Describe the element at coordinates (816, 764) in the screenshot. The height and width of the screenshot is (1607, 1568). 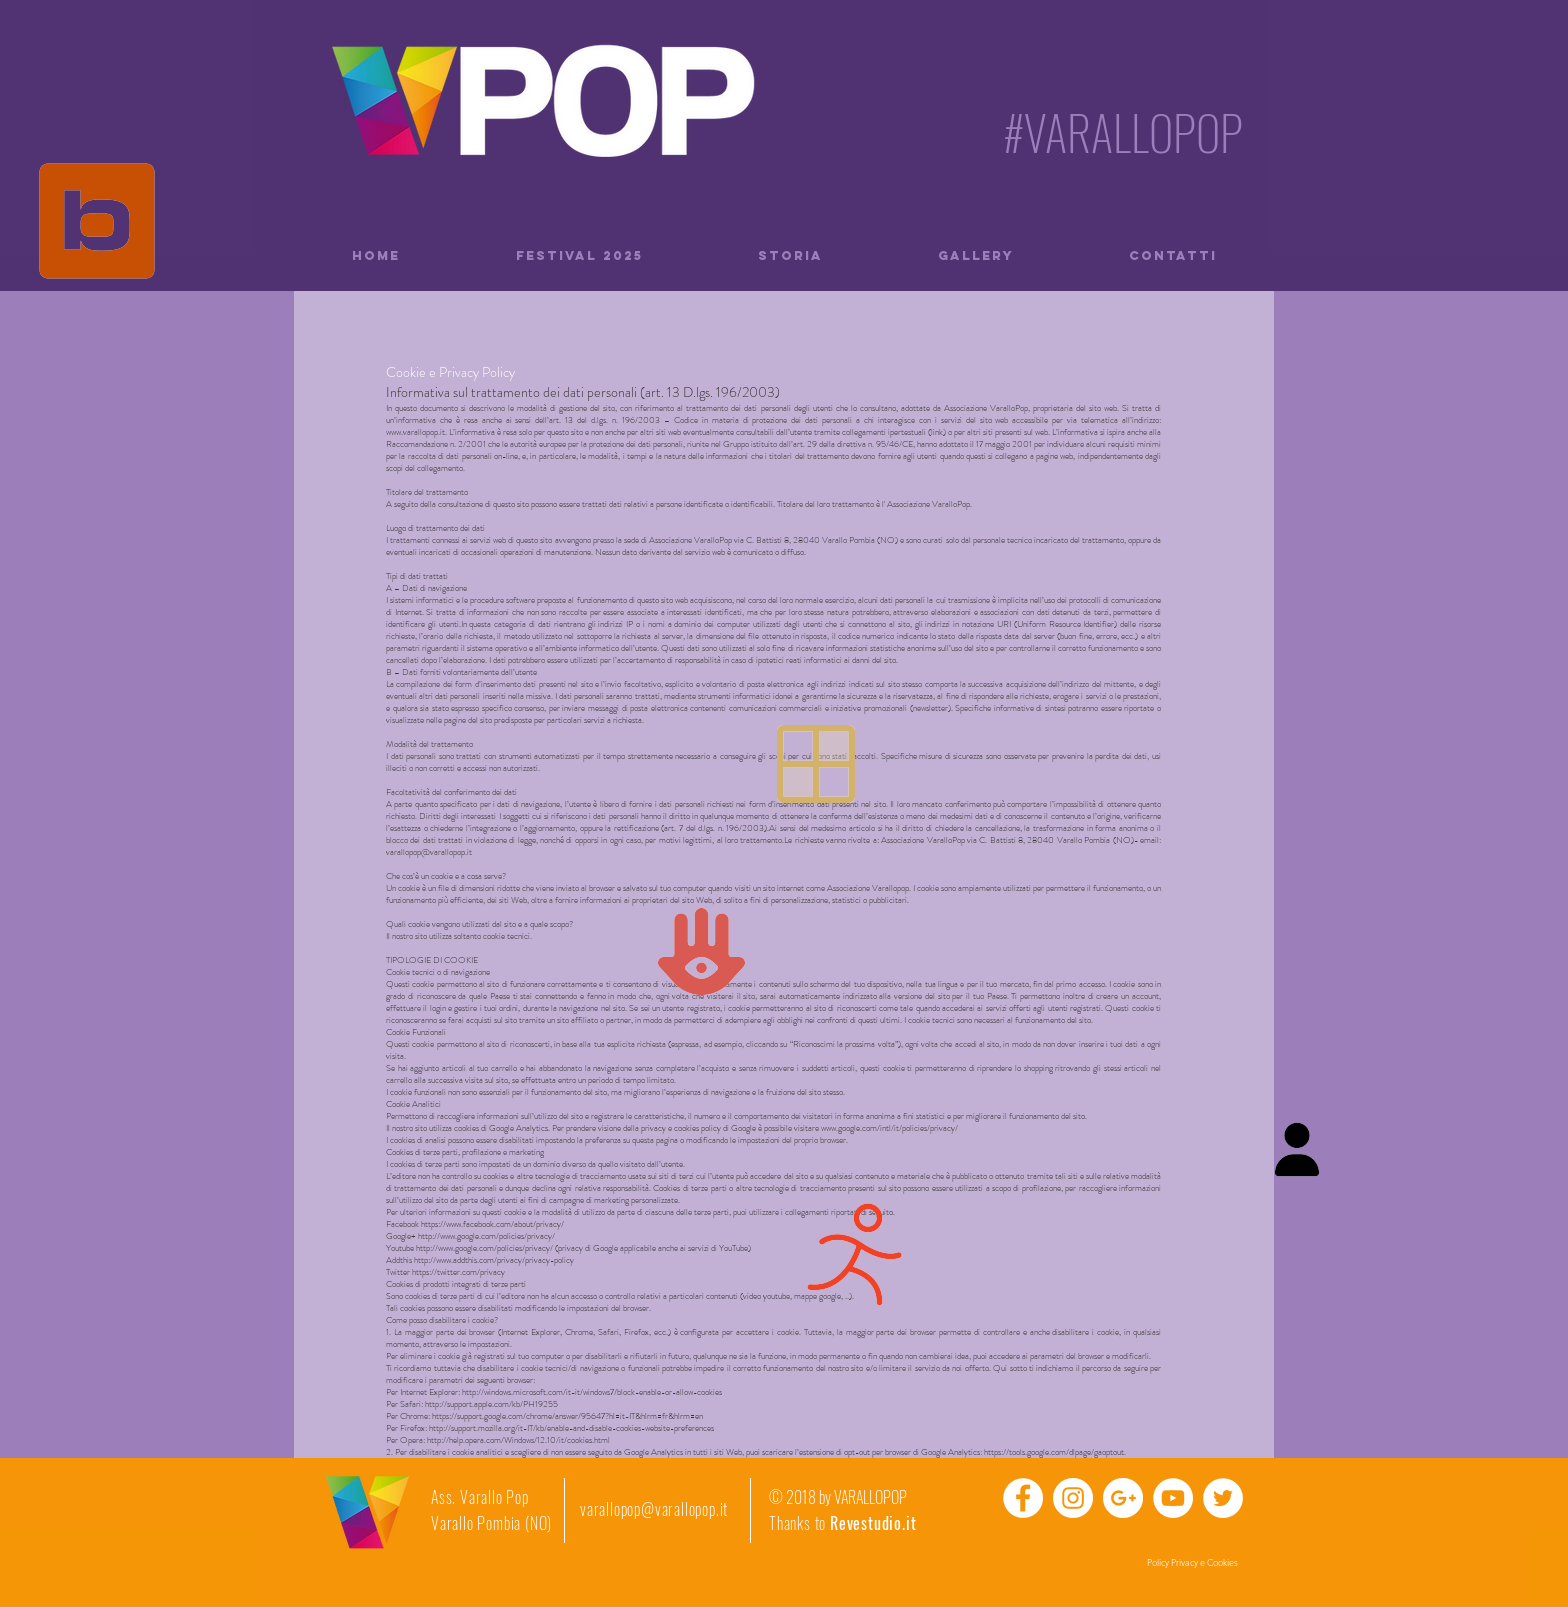
I see `indicates transparency in image editing` at that location.